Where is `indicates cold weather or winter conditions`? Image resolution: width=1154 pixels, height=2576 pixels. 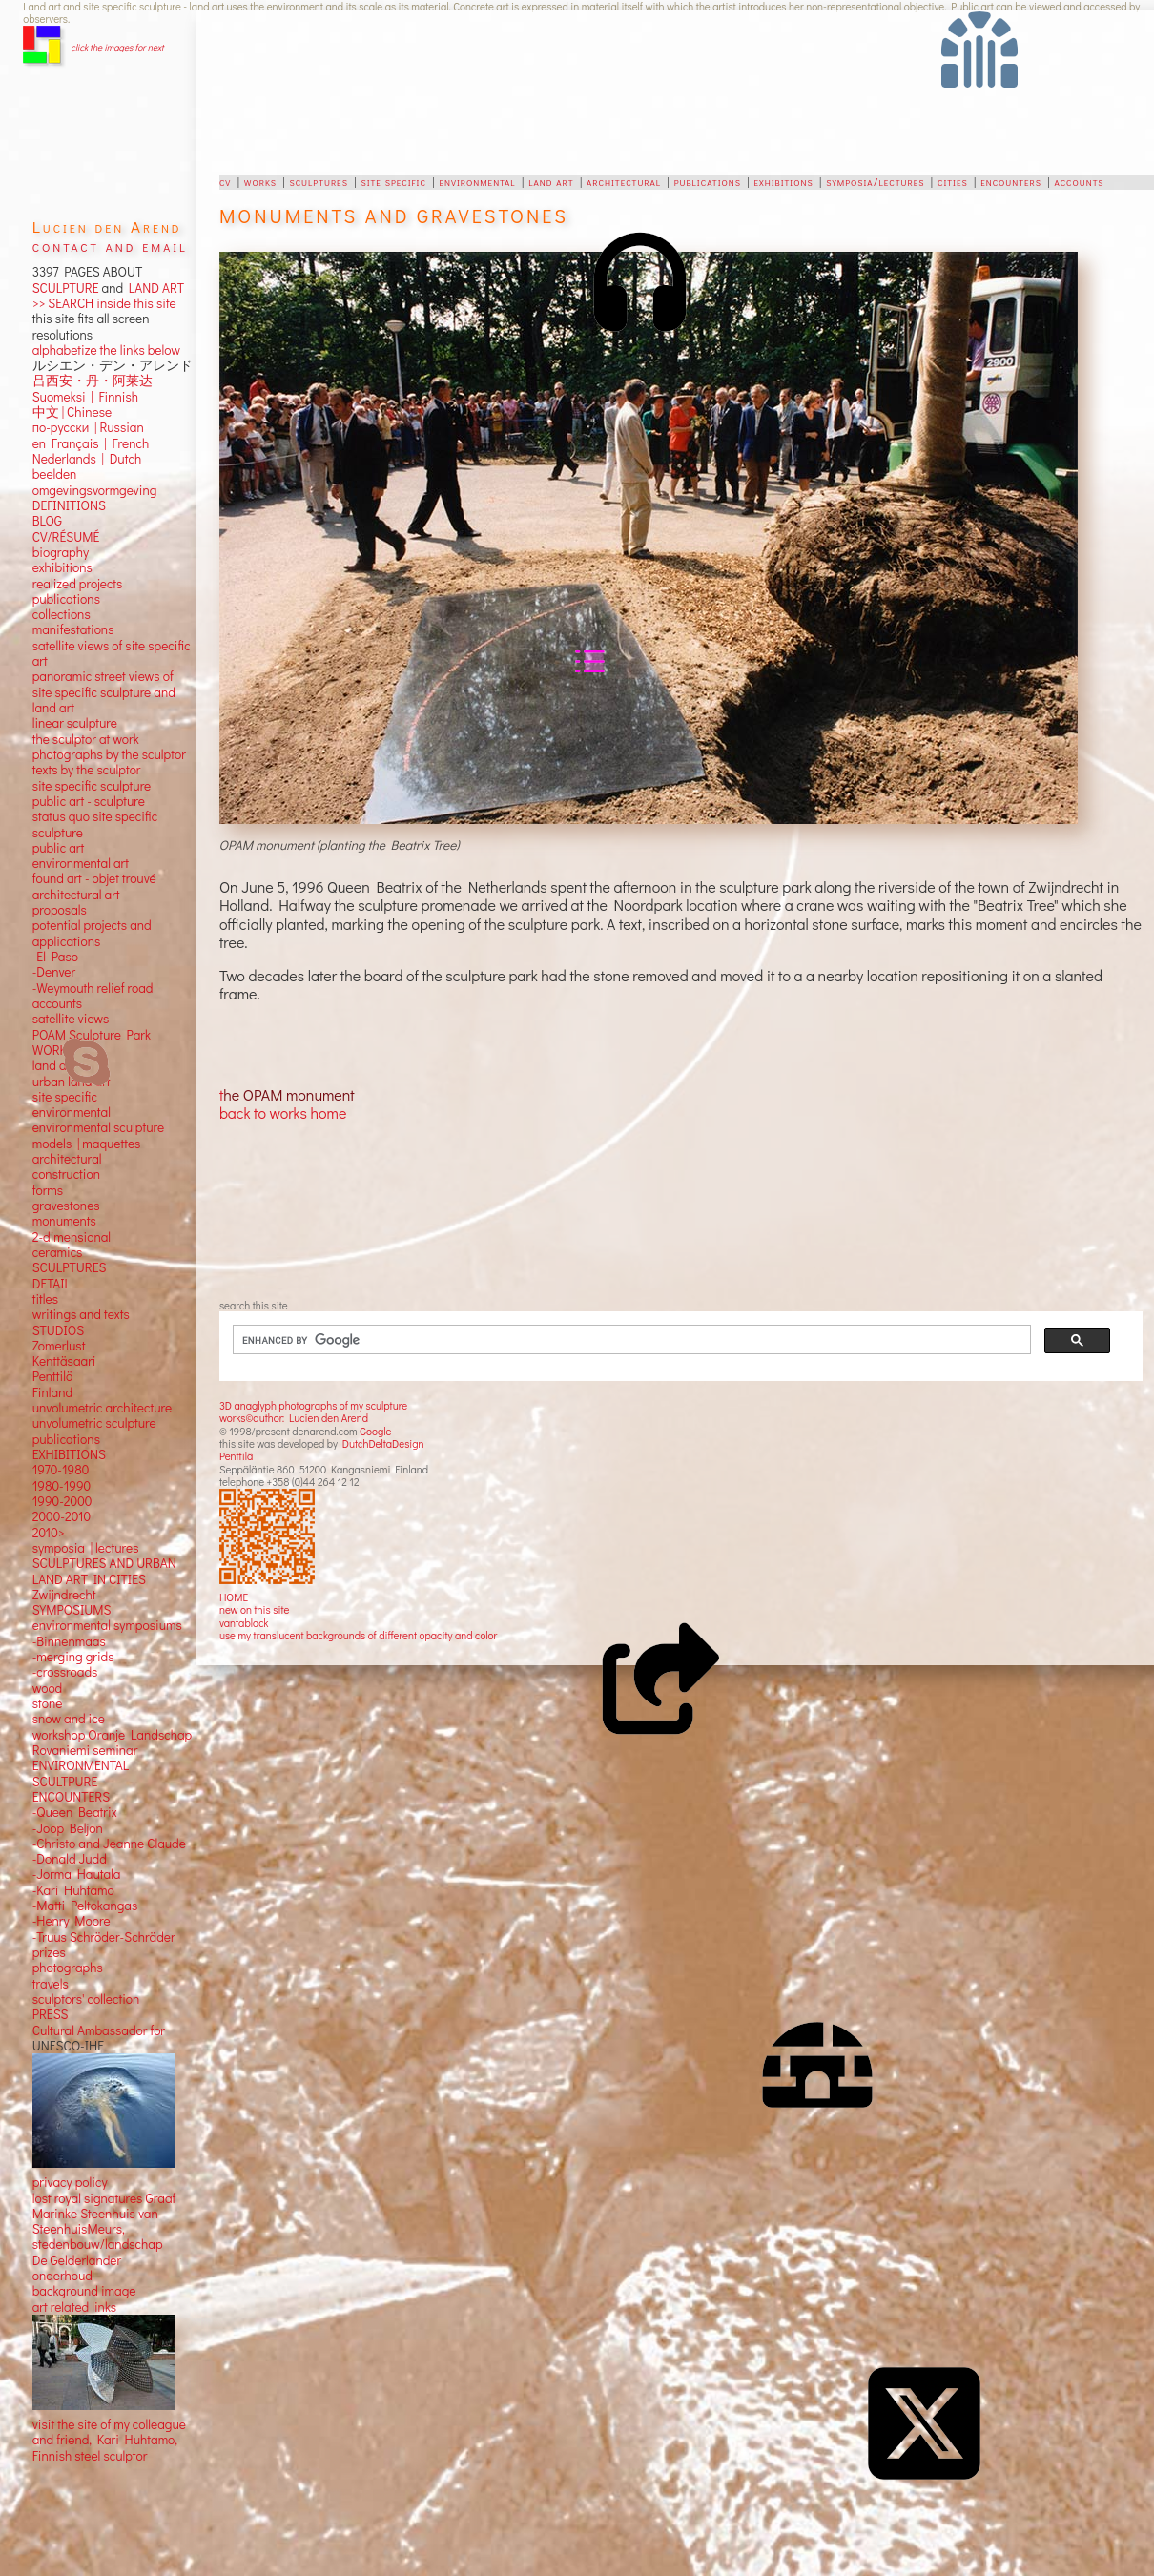 indicates cold weather or winter conditions is located at coordinates (817, 2065).